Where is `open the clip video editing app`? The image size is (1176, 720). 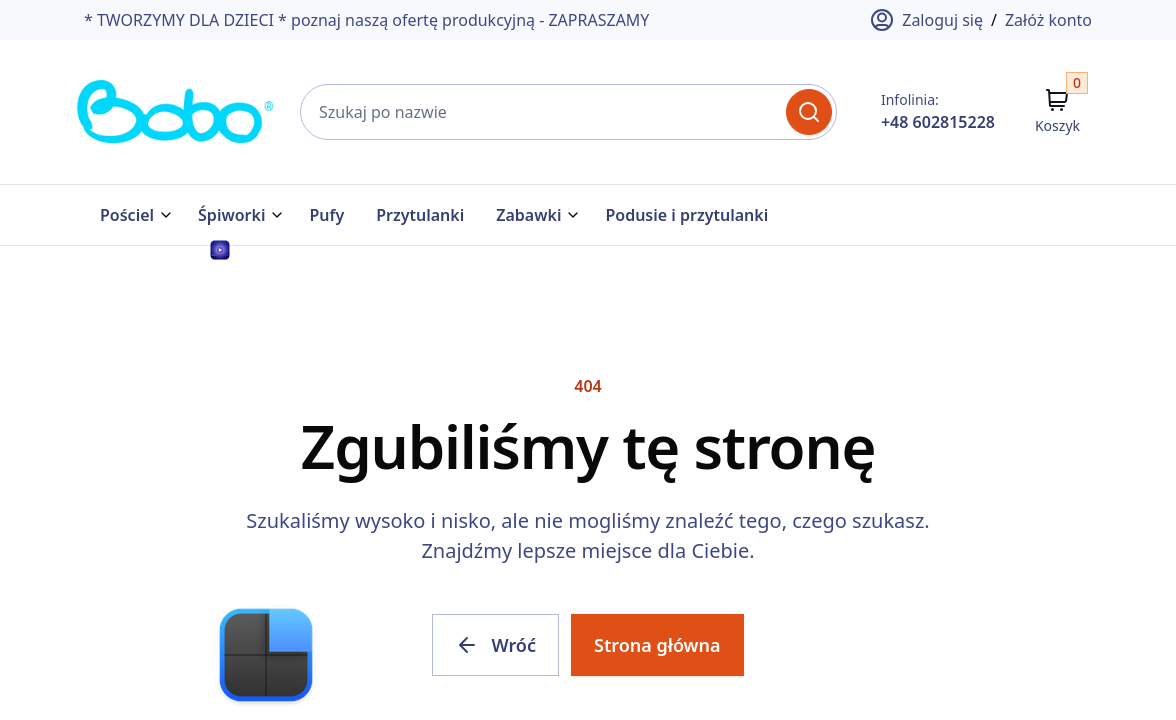
open the clip video editing app is located at coordinates (220, 250).